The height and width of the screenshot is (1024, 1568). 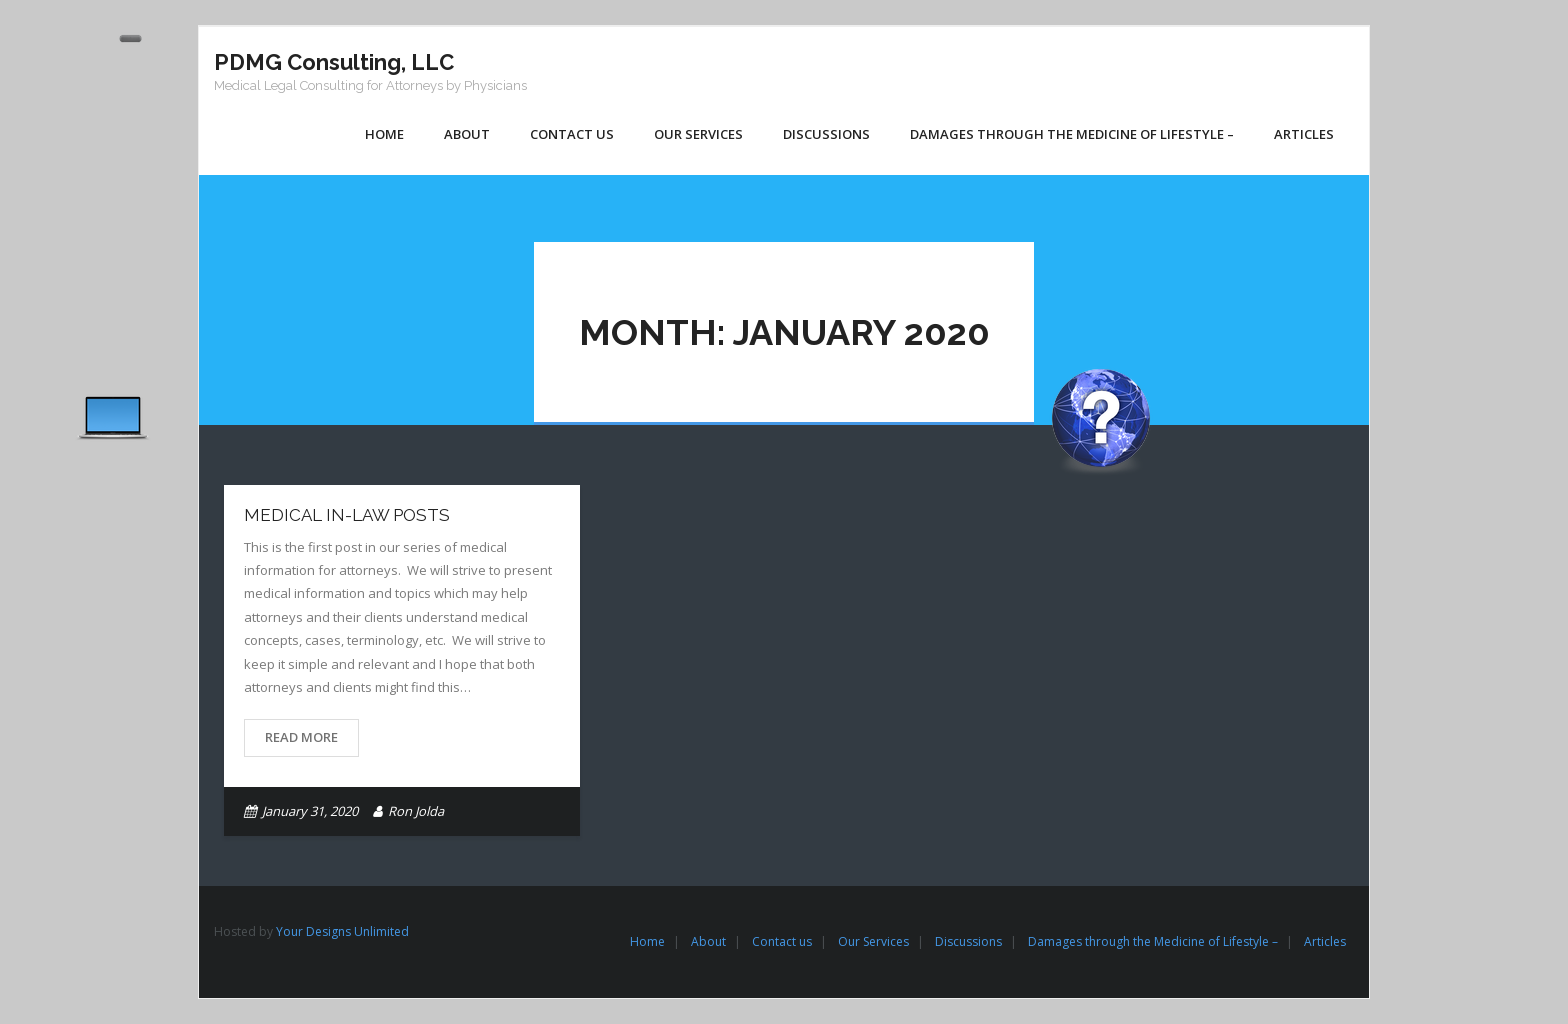 What do you see at coordinates (1101, 418) in the screenshot?
I see `connect to a network or server` at bounding box center [1101, 418].